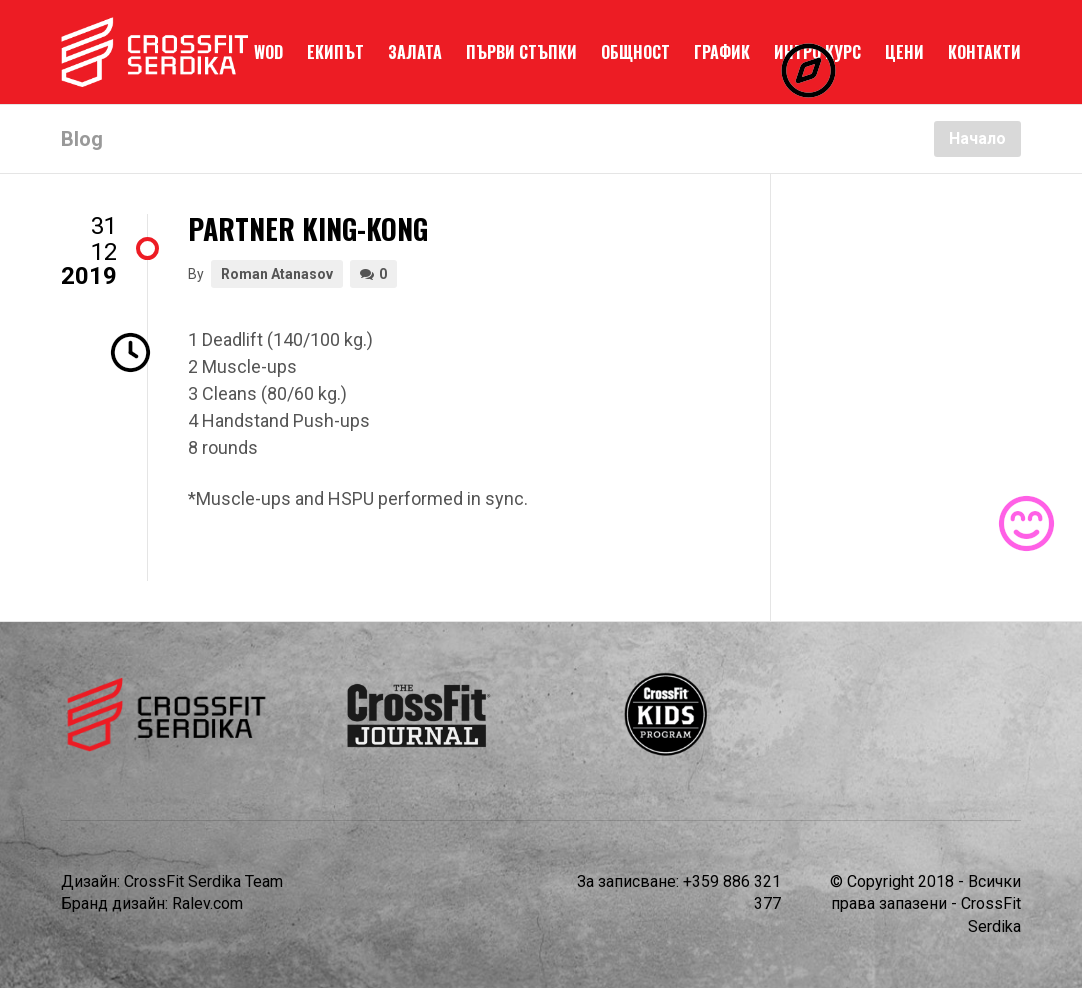  I want to click on add a positive reaction or emoji, so click(1026, 523).